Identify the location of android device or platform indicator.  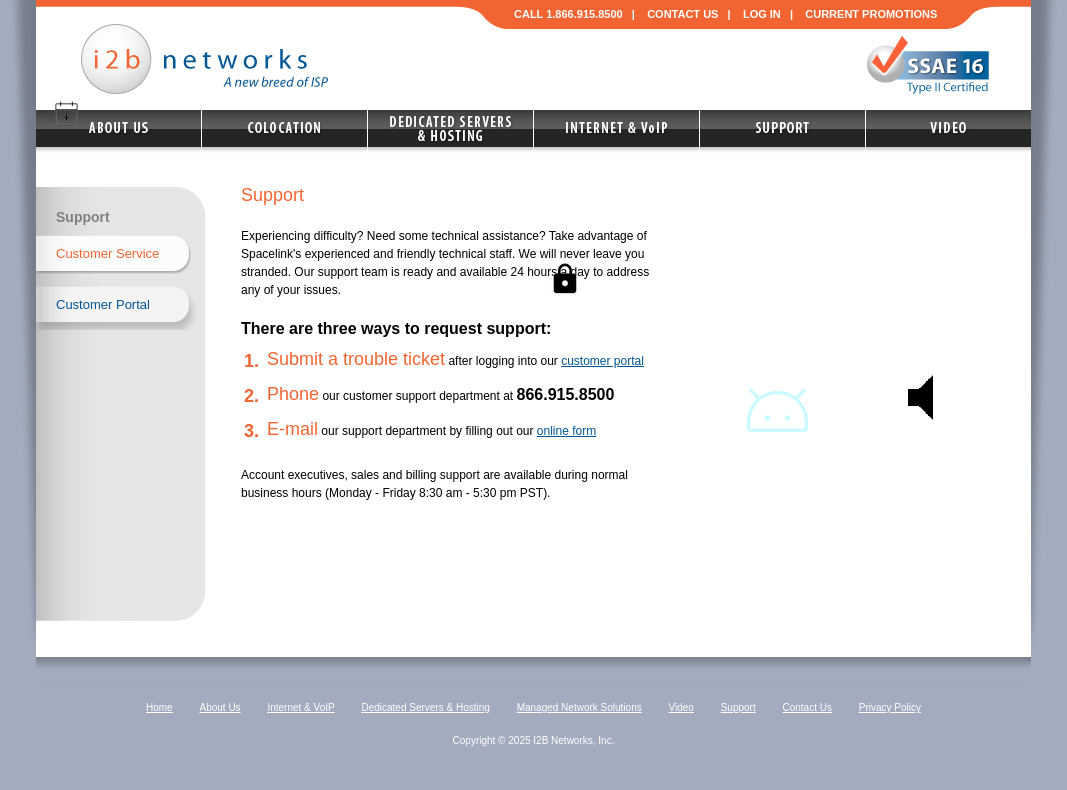
(777, 412).